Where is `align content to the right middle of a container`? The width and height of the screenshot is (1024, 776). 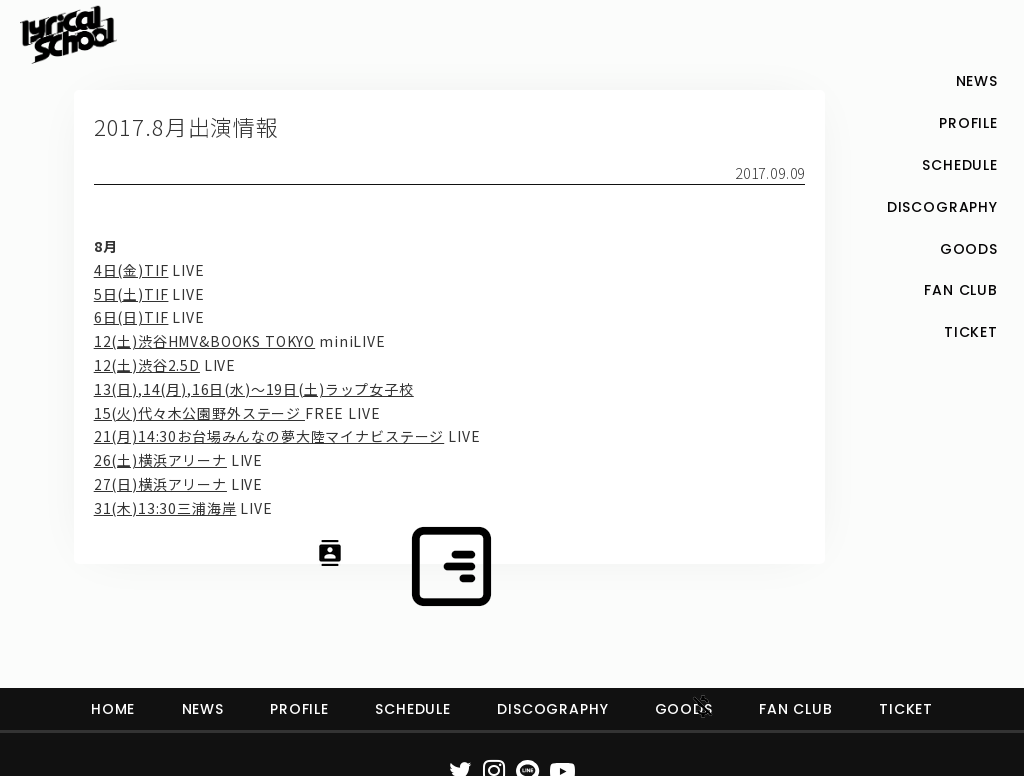 align content to the right middle of a container is located at coordinates (451, 566).